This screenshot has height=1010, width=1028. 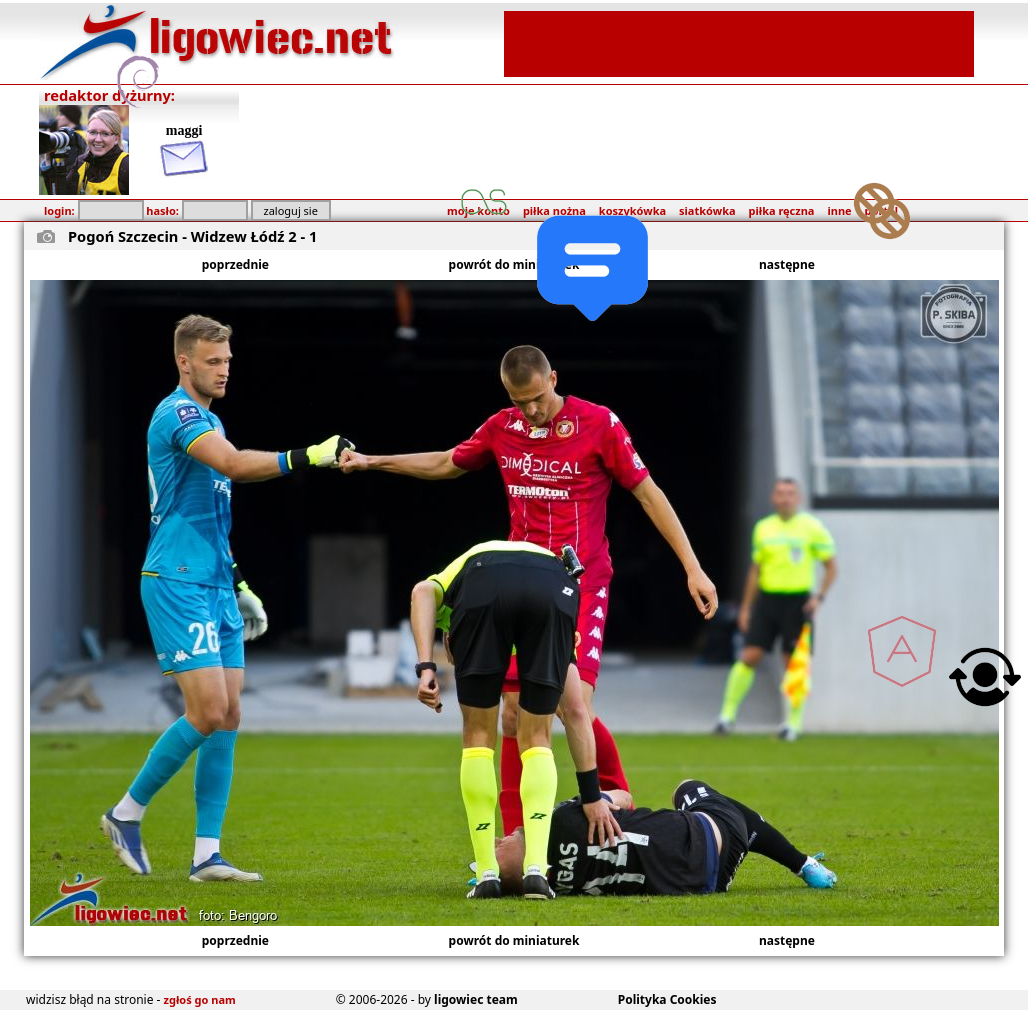 What do you see at coordinates (143, 81) in the screenshot?
I see `open a debian linux terminal session` at bounding box center [143, 81].